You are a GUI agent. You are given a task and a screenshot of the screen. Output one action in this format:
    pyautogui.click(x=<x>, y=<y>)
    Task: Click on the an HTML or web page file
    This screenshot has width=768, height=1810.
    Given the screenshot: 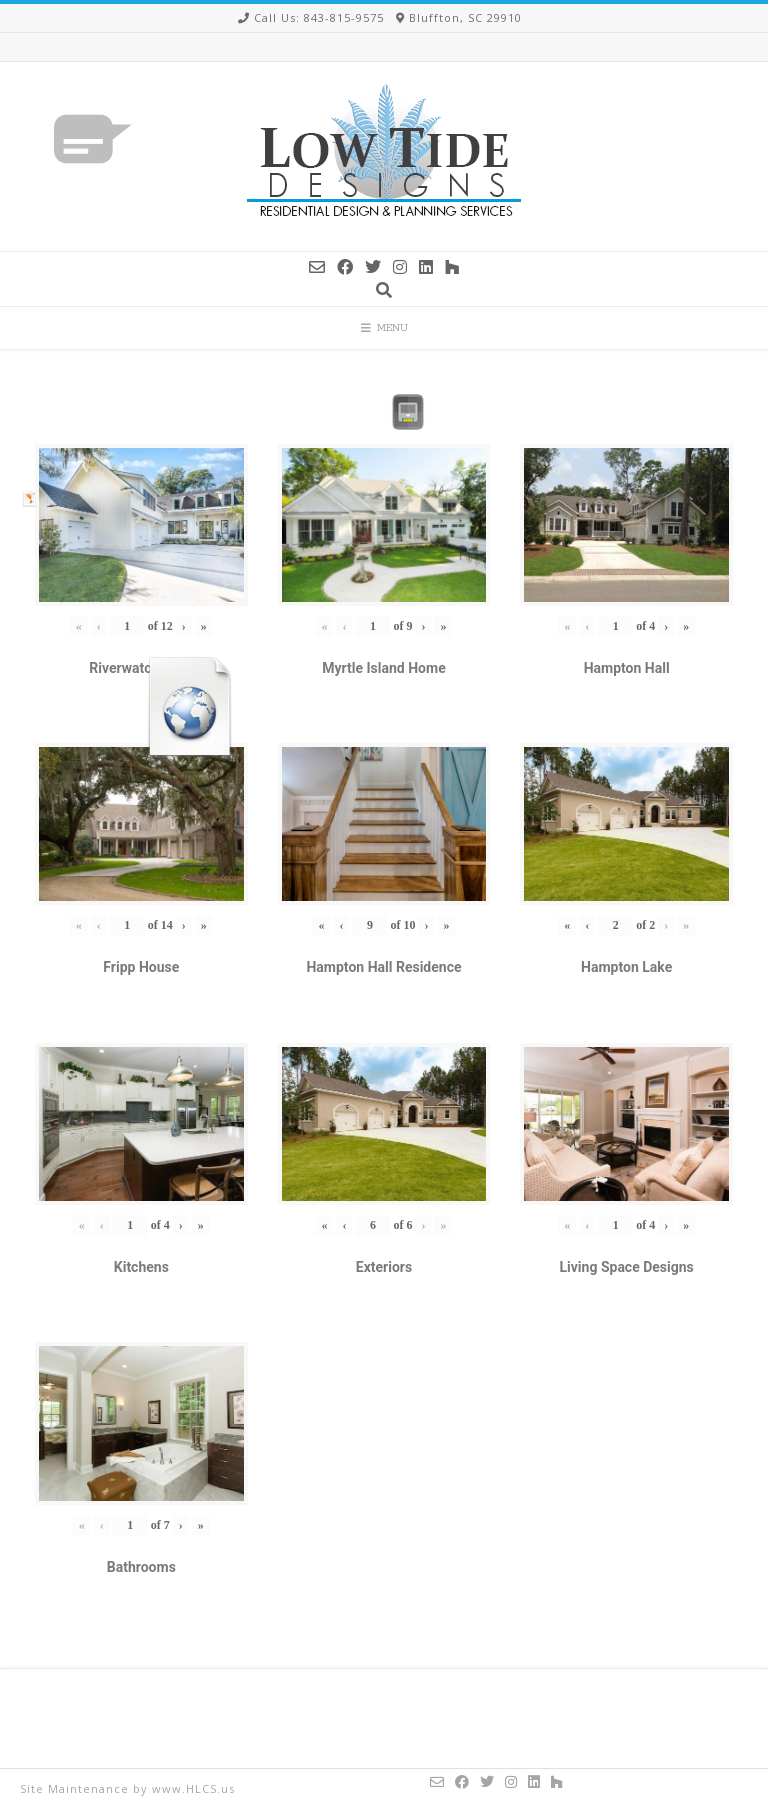 What is the action you would take?
    pyautogui.click(x=191, y=706)
    